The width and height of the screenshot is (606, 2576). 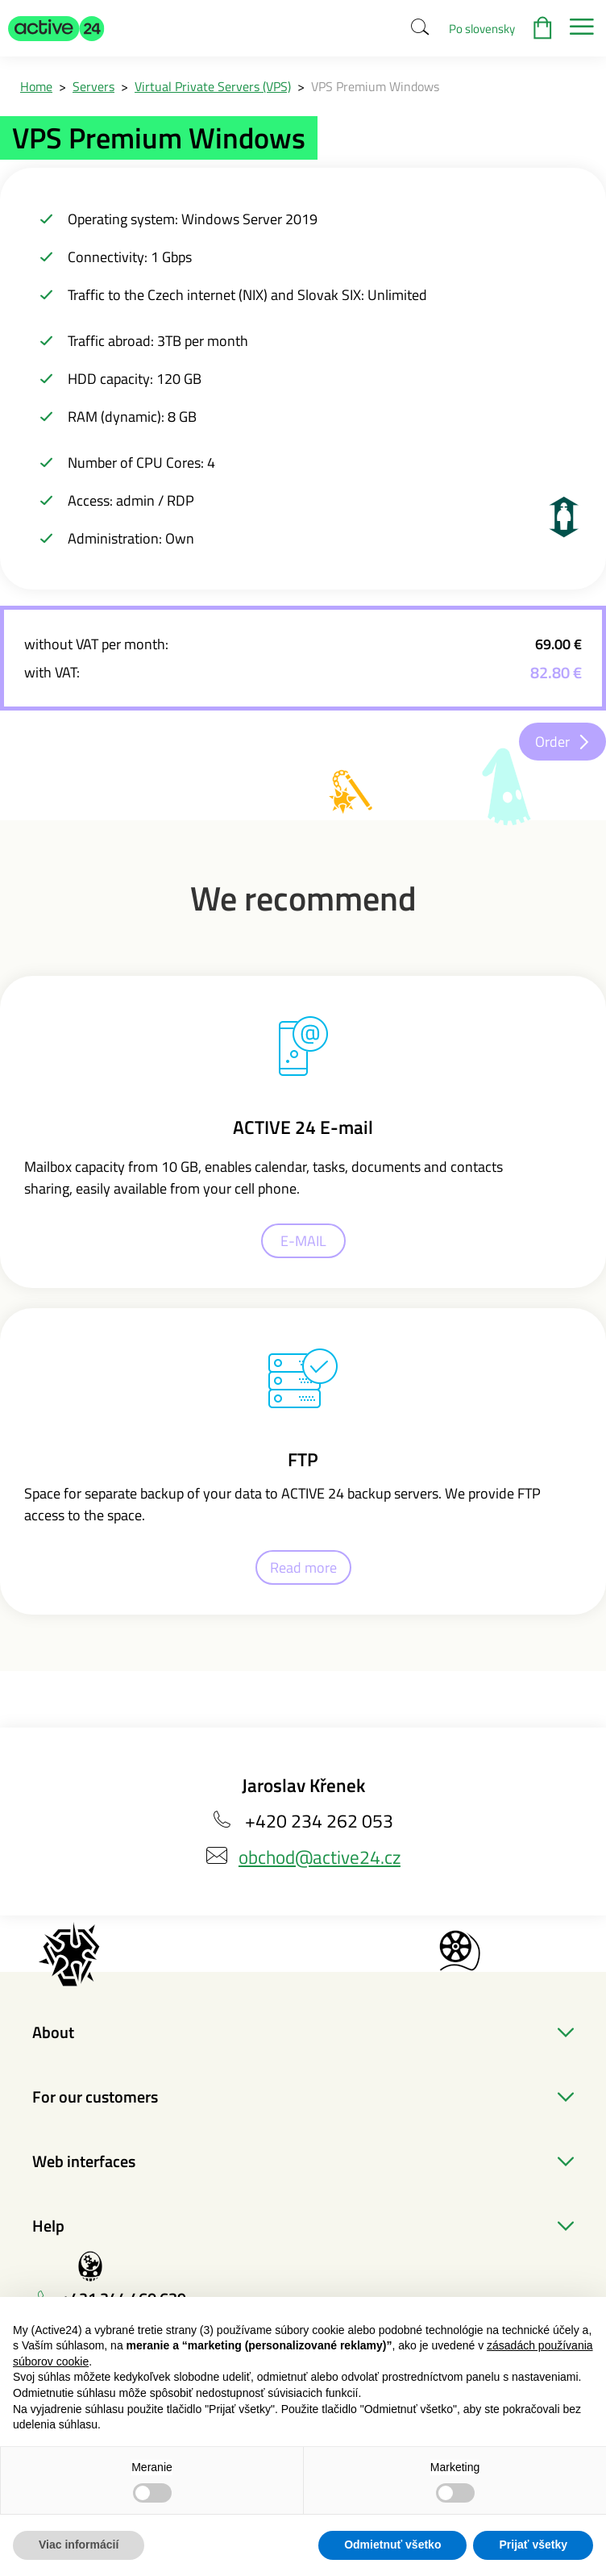 What do you see at coordinates (563, 516) in the screenshot?
I see `elevator or lift access point` at bounding box center [563, 516].